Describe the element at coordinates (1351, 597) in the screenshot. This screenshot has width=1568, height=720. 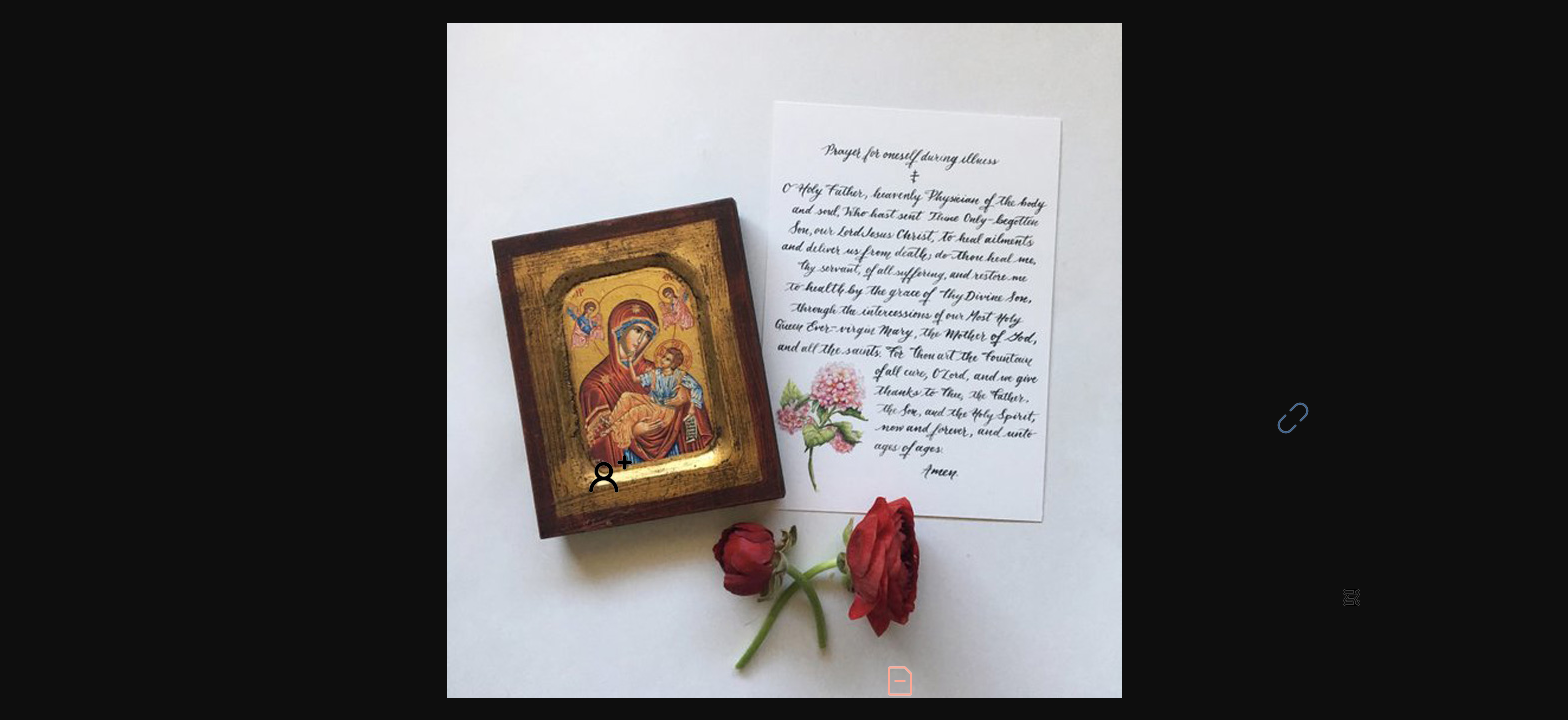
I see `view activity log or history` at that location.